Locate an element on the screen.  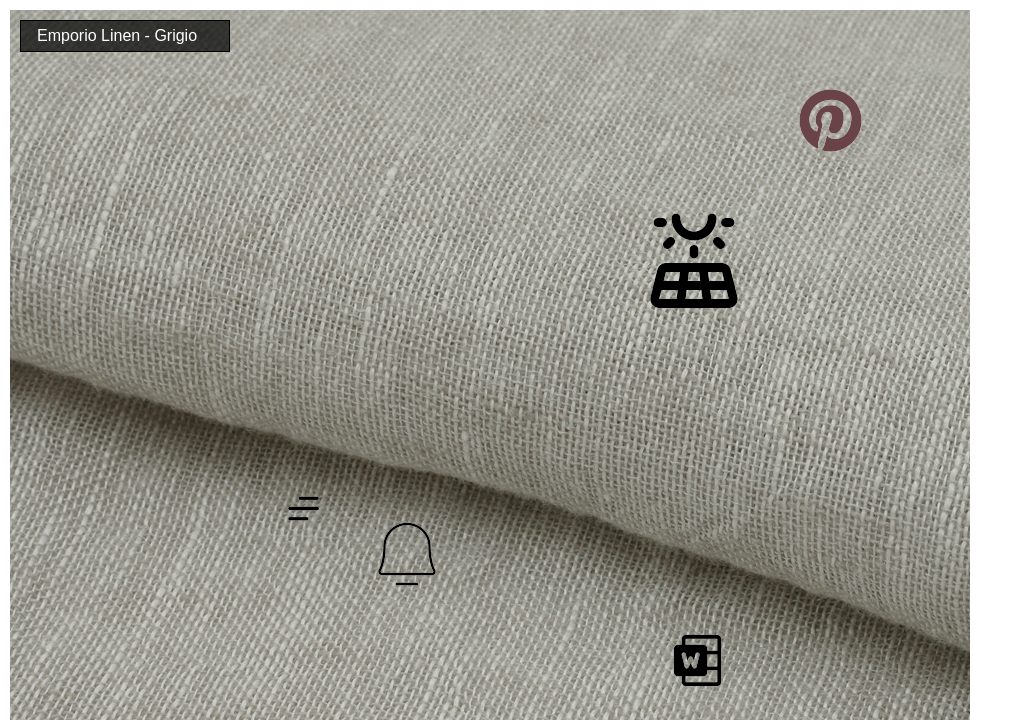
open Pinterest app is located at coordinates (830, 120).